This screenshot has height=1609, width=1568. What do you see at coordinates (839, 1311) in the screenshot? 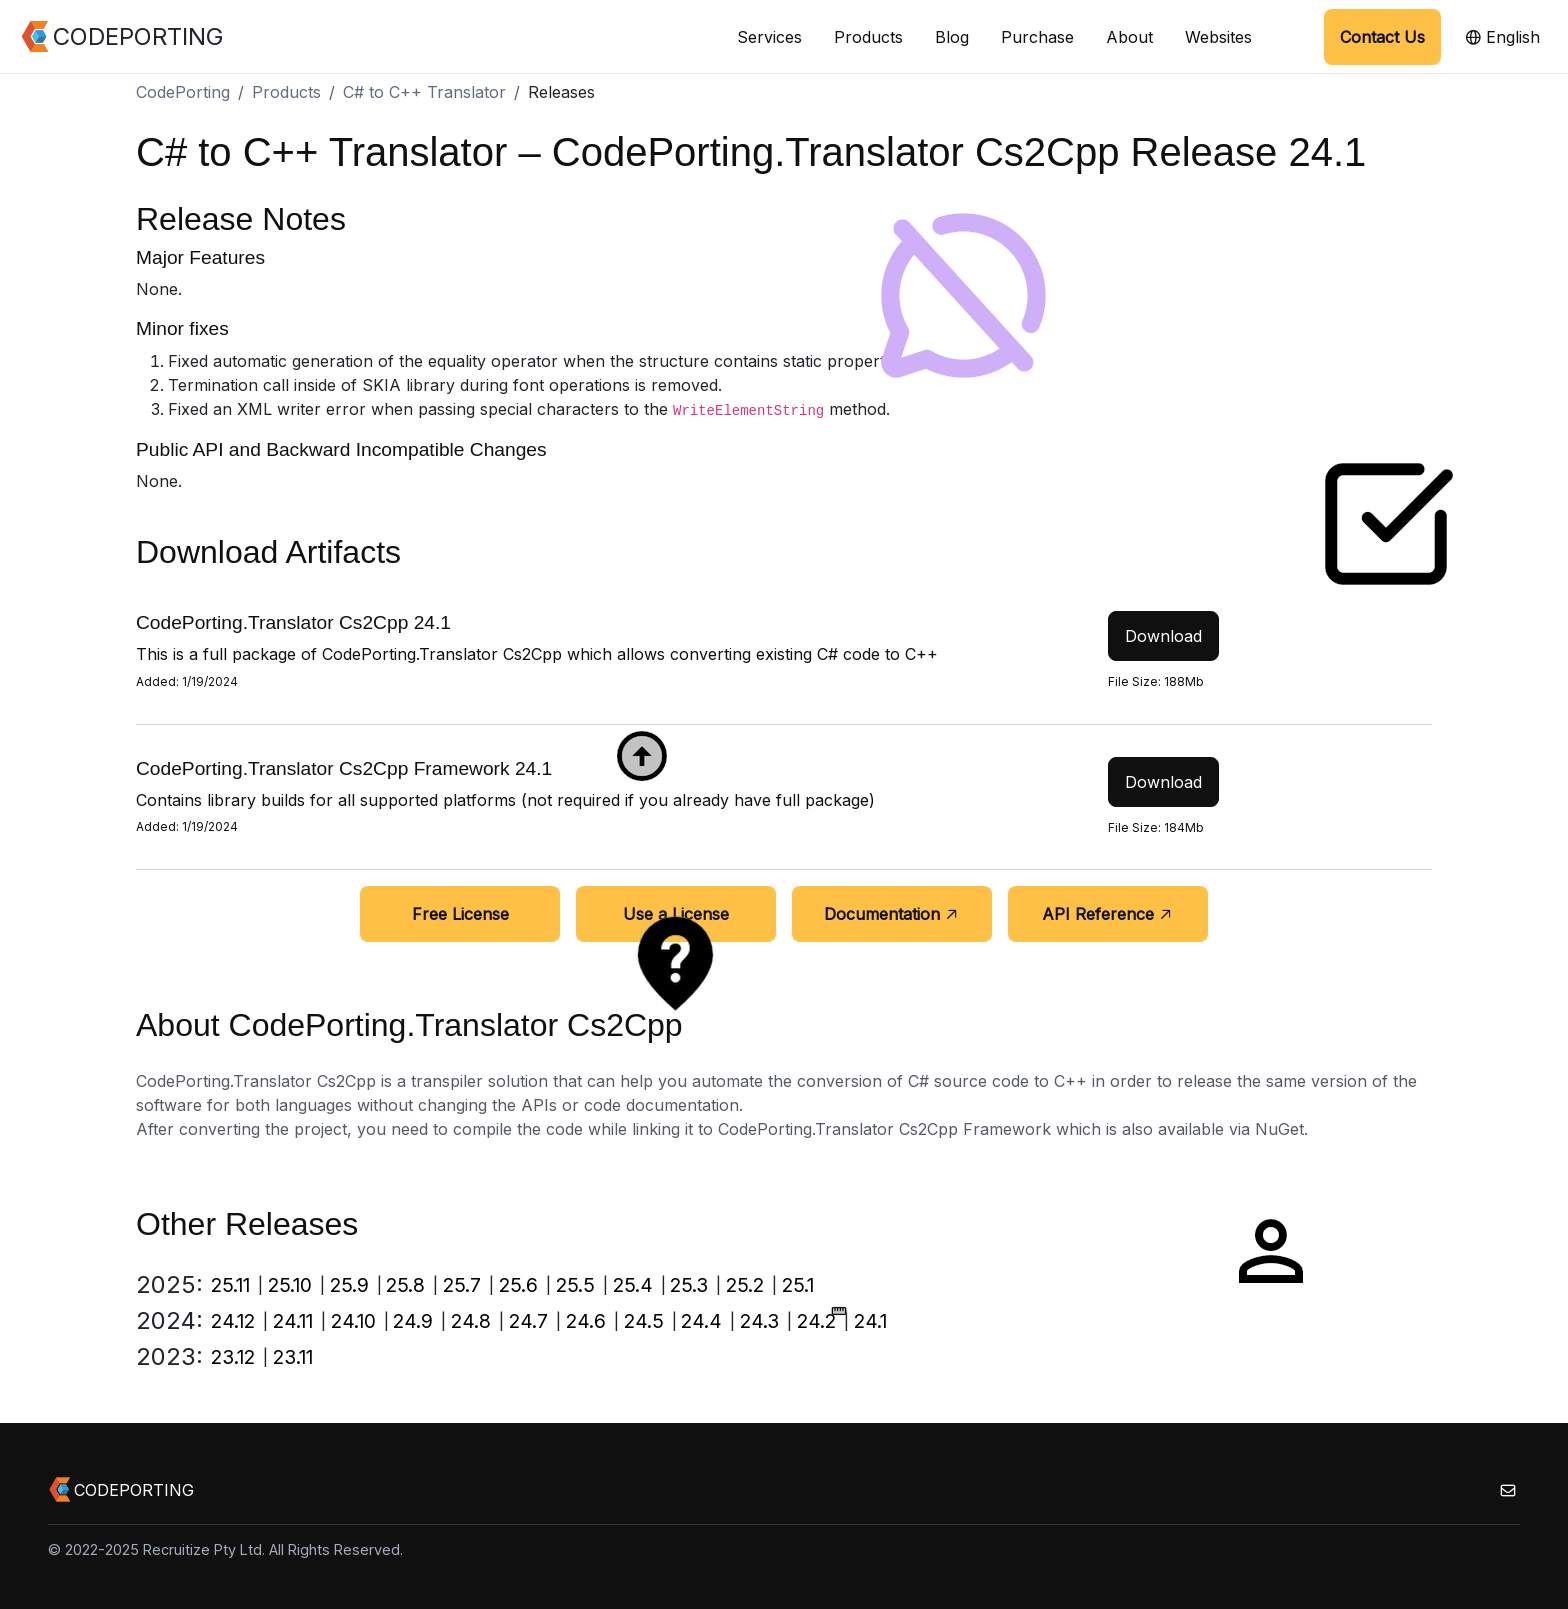
I see `access ruler or measurement tool` at bounding box center [839, 1311].